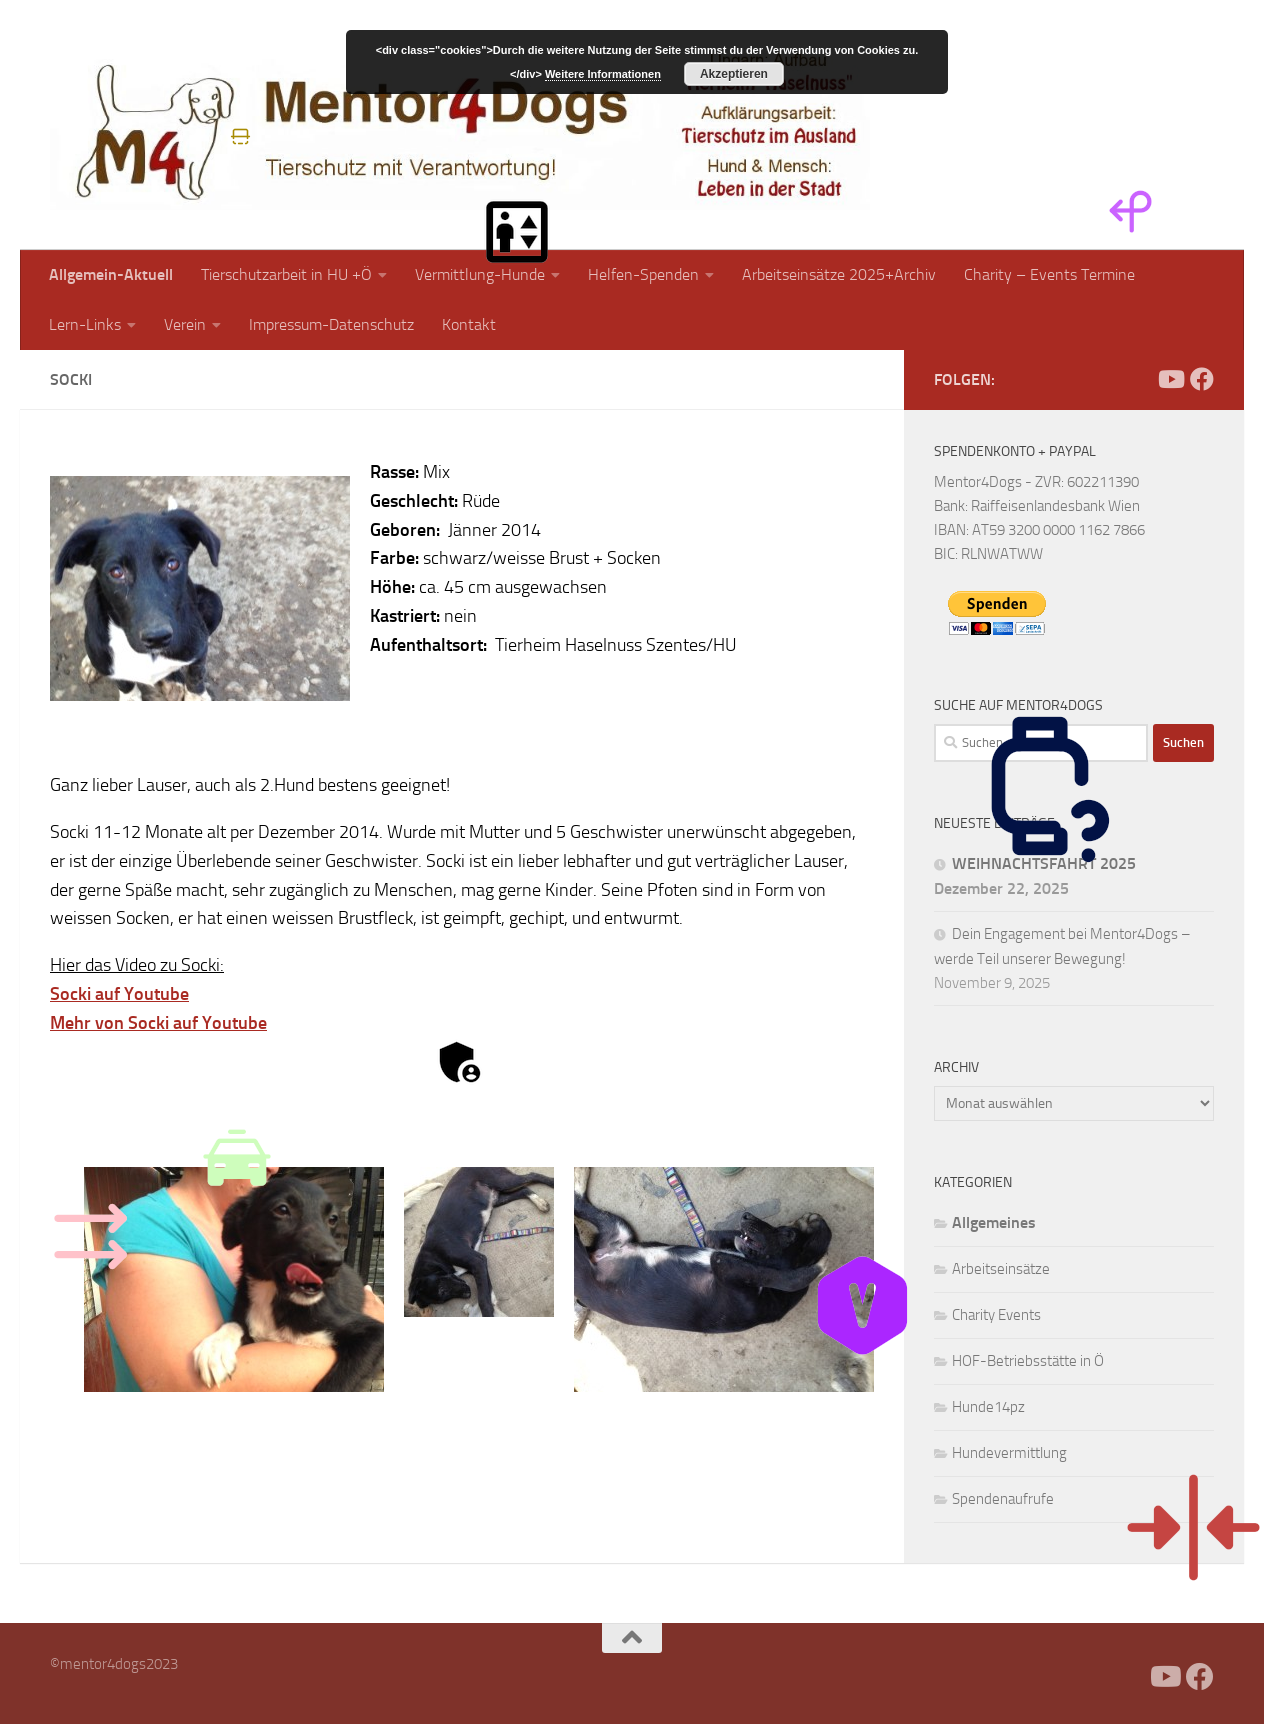 The width and height of the screenshot is (1264, 1724). What do you see at coordinates (460, 1062) in the screenshot?
I see `access admin or security settings` at bounding box center [460, 1062].